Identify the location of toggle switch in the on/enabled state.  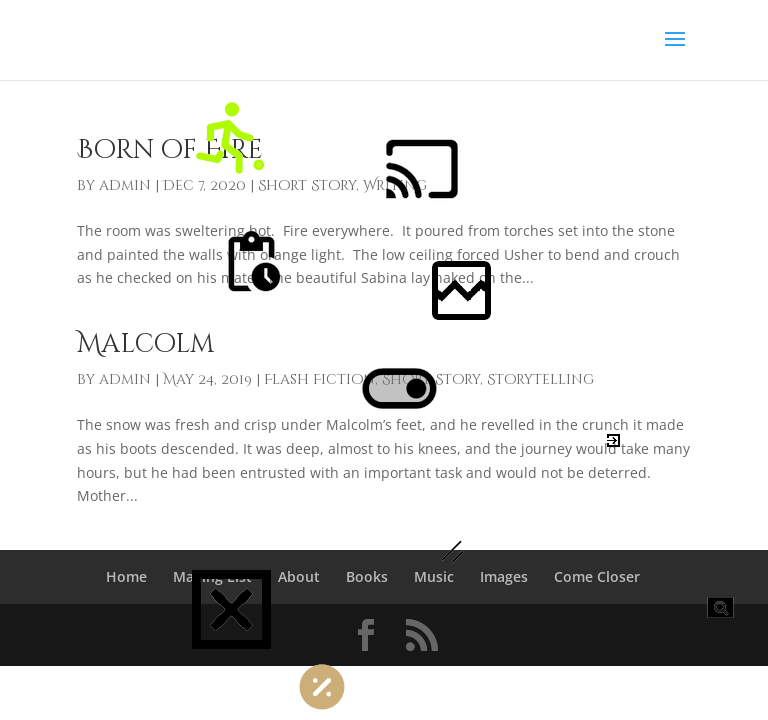
(399, 388).